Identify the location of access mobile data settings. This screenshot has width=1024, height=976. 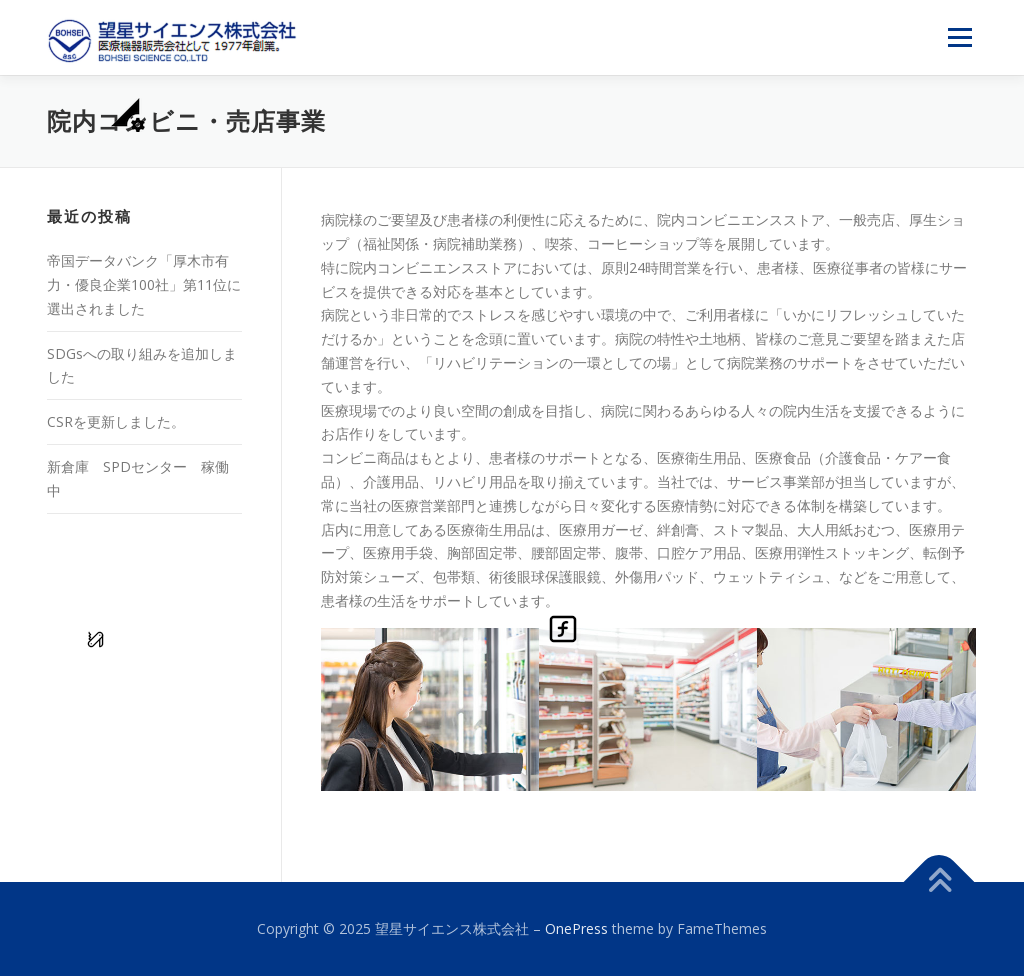
(128, 115).